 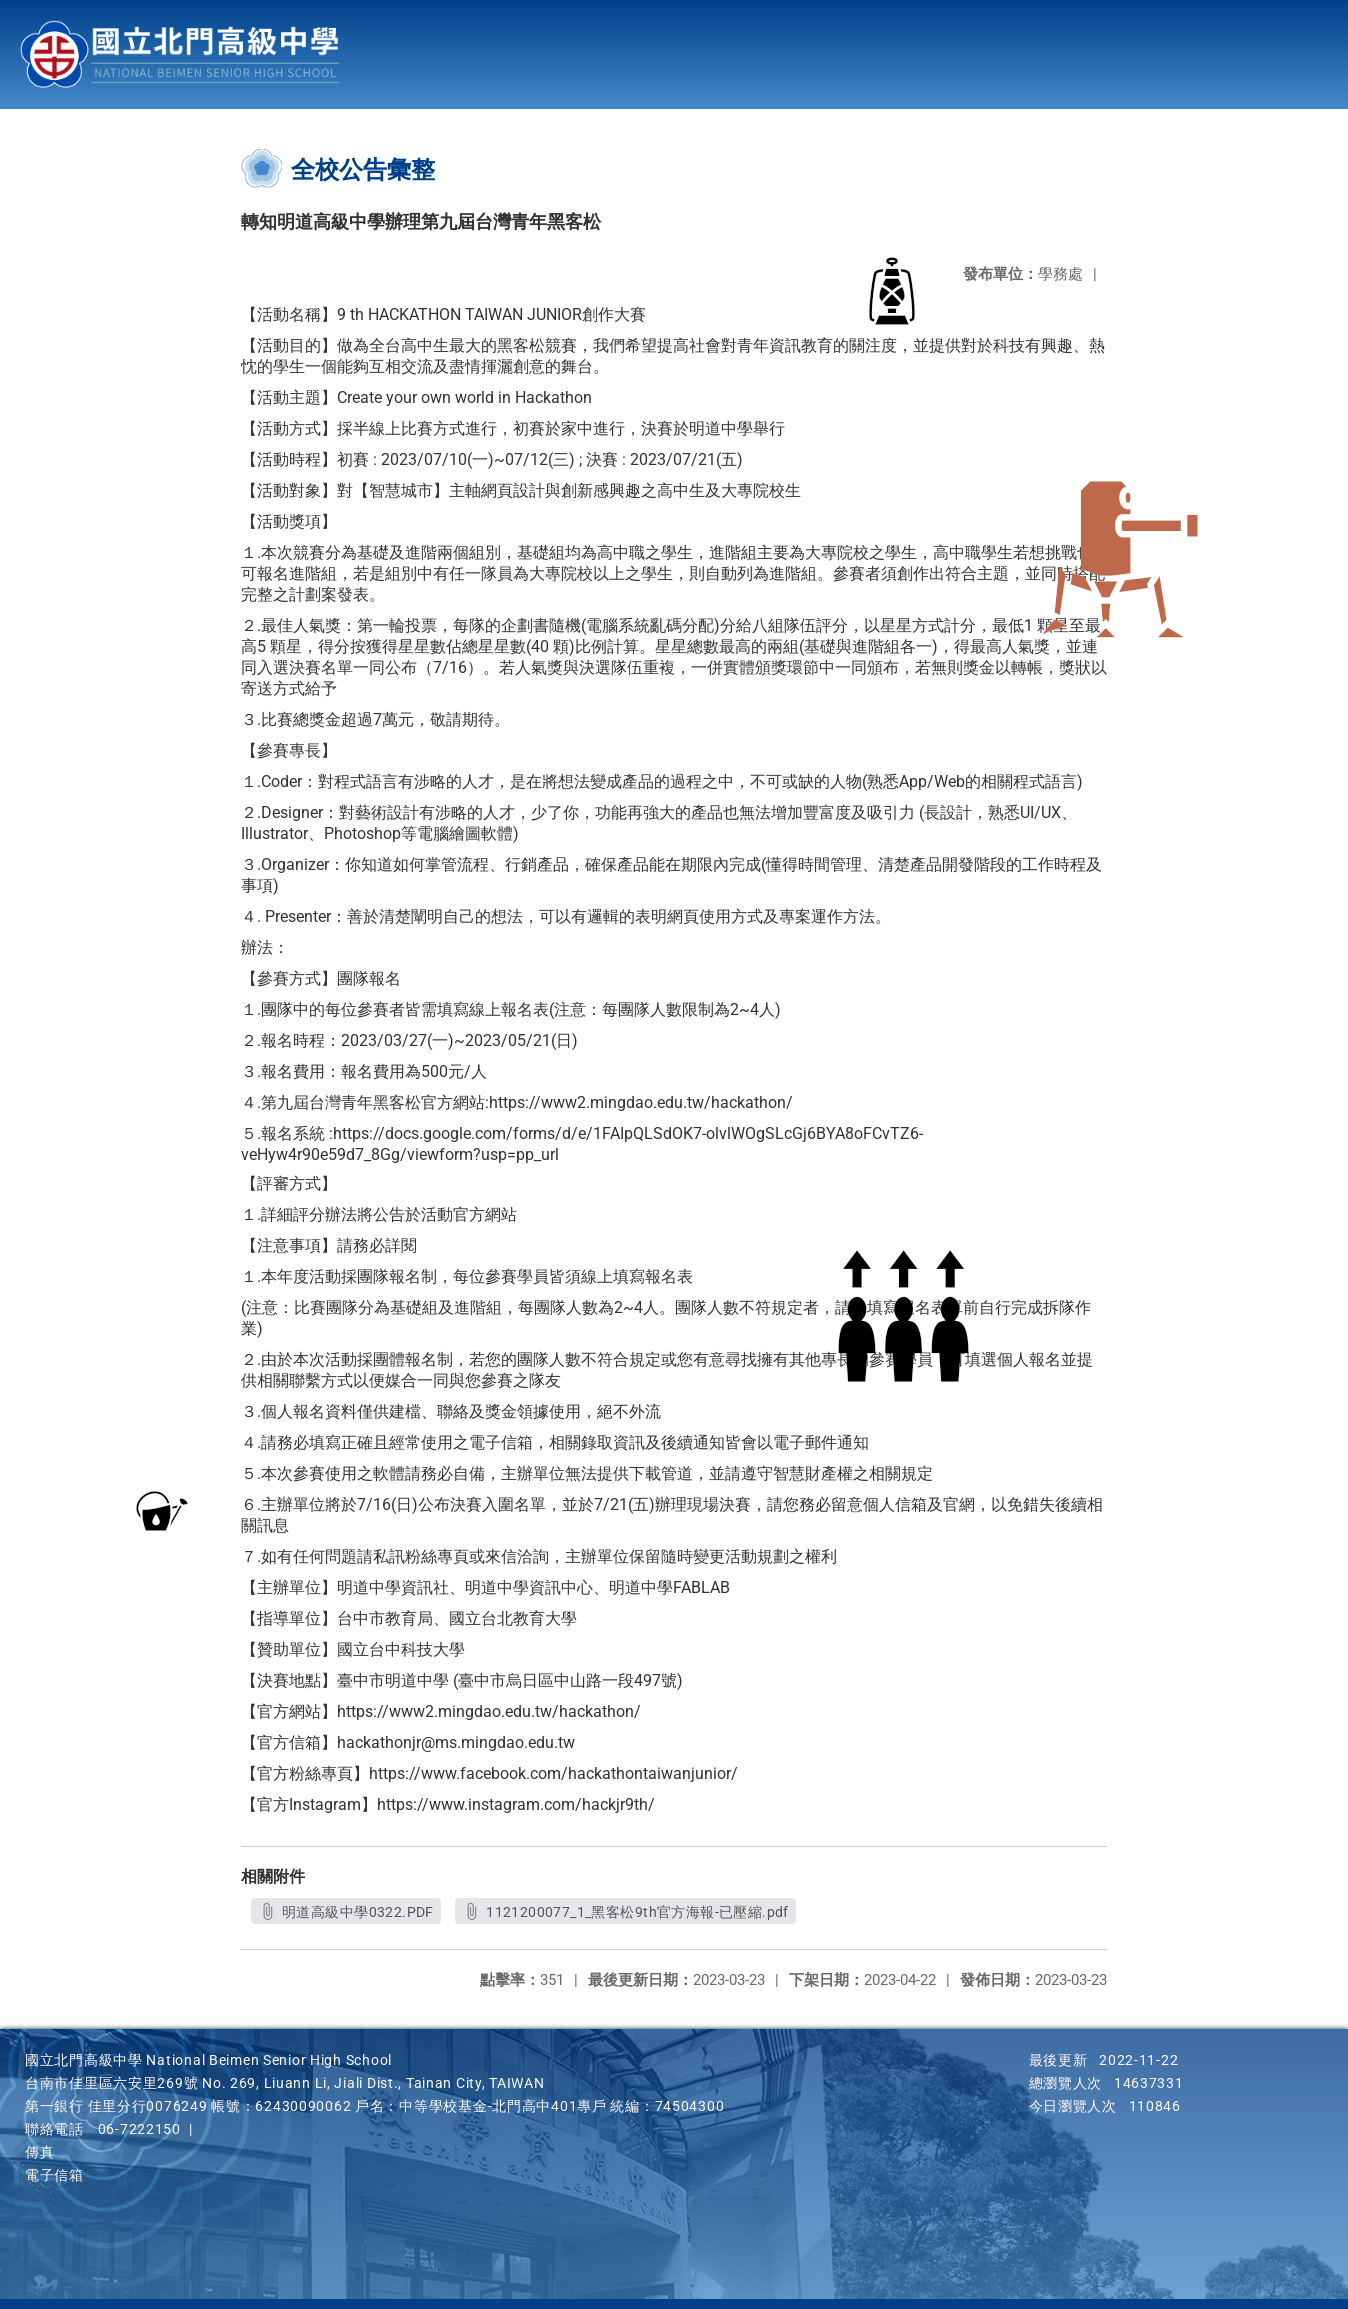 I want to click on toggle light or dark mode, so click(x=892, y=291).